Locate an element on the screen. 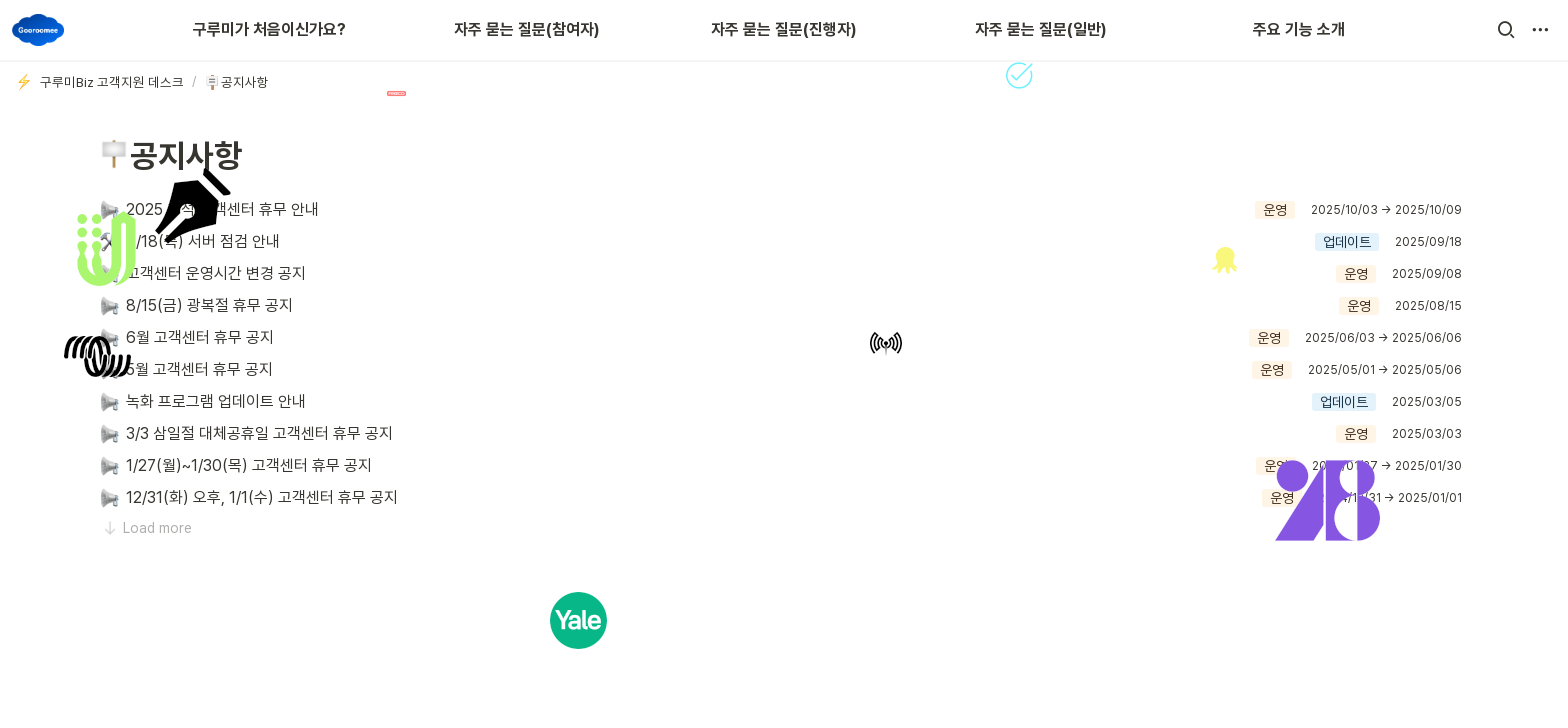 This screenshot has height=728, width=1568. open Google Fonts website or service is located at coordinates (1327, 500).